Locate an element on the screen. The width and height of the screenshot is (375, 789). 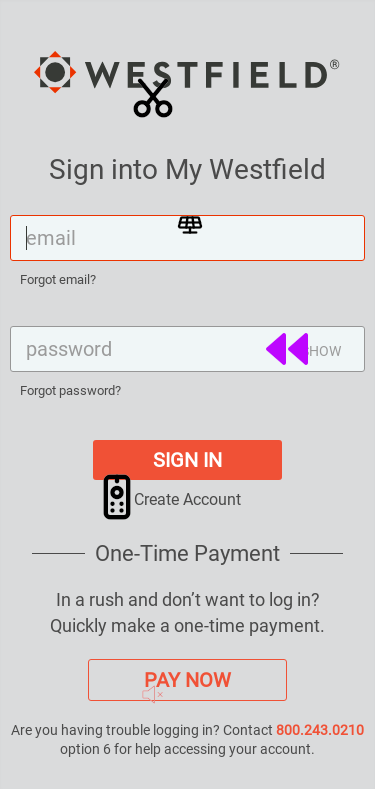
go to previous track is located at coordinates (288, 349).